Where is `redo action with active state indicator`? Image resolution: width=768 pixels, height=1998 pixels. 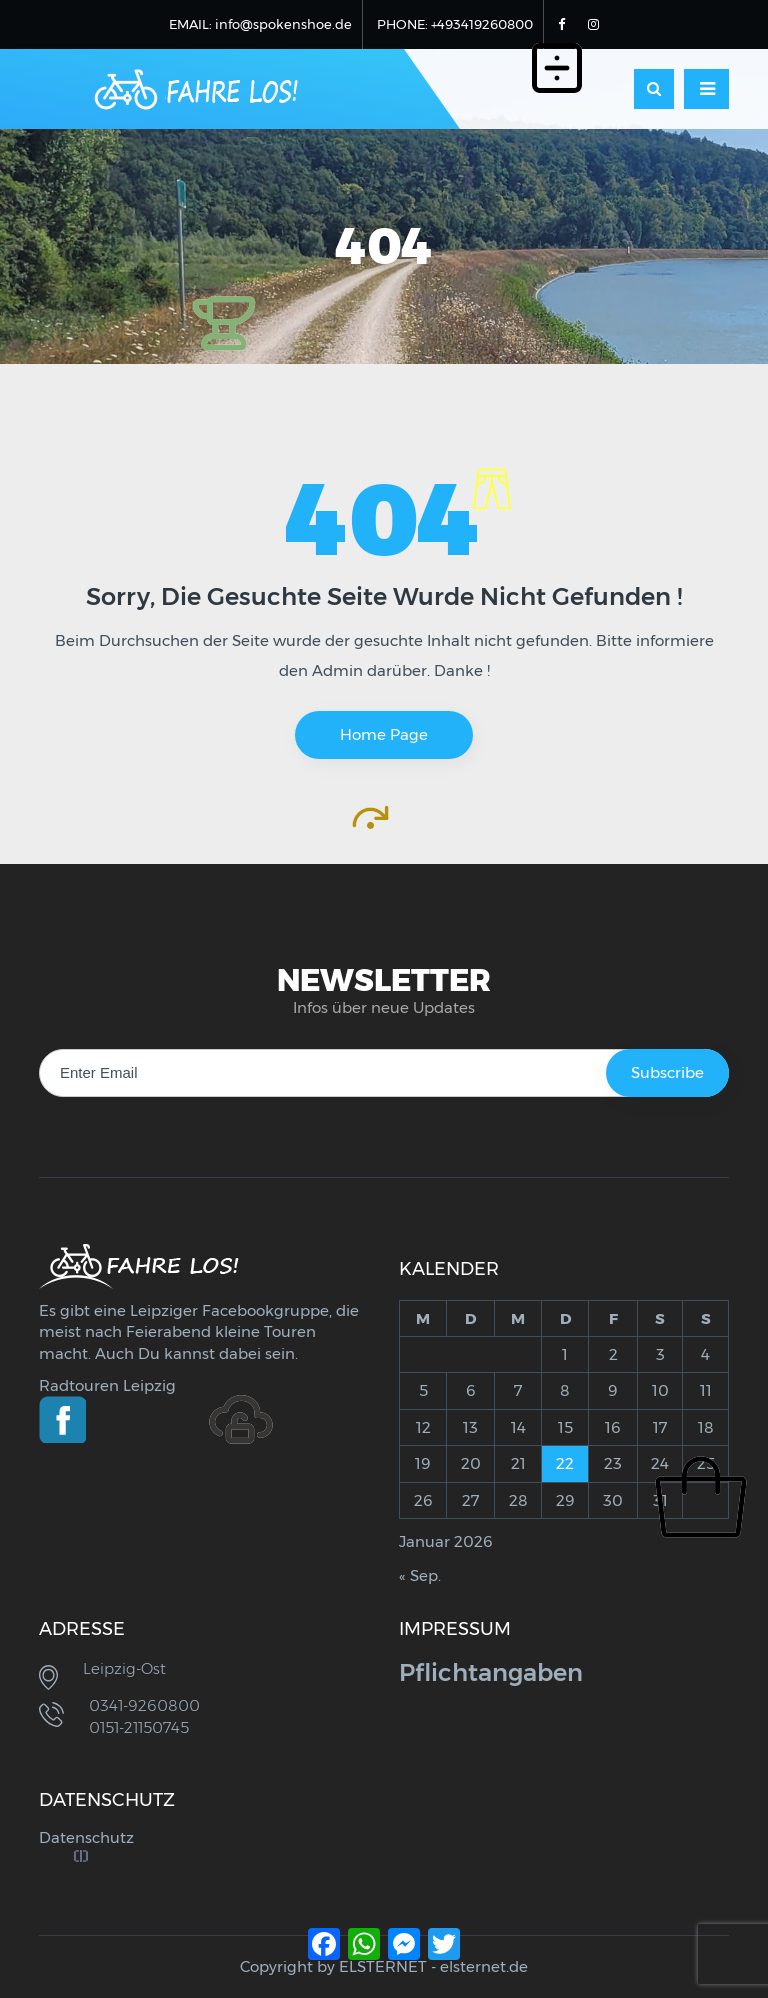
redo action with active state indicator is located at coordinates (370, 816).